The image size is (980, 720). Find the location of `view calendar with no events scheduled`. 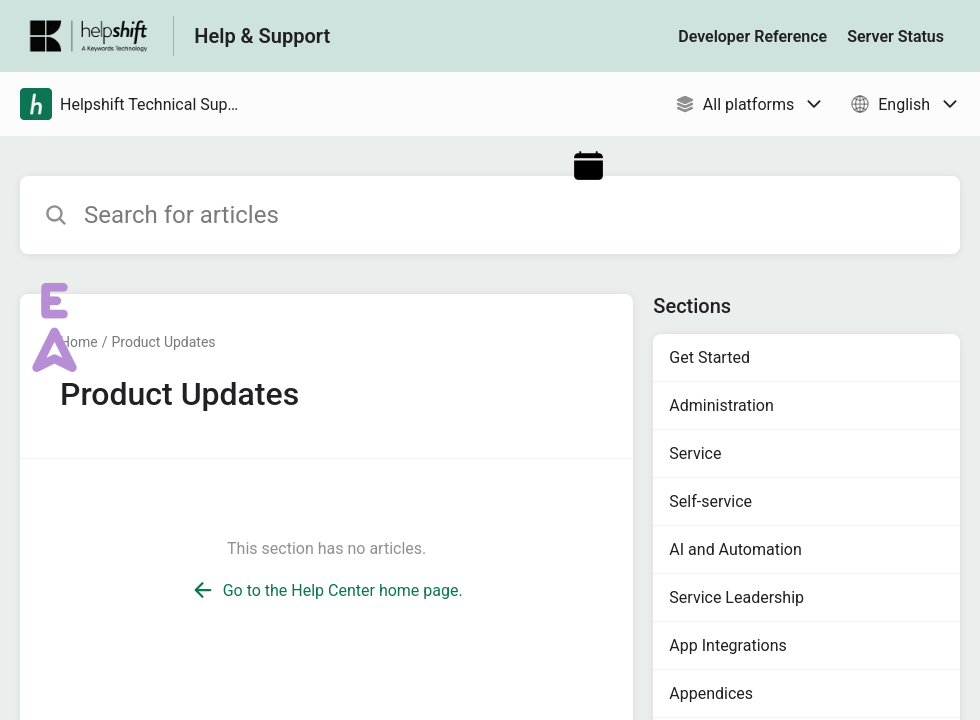

view calendar with no events scheduled is located at coordinates (588, 165).